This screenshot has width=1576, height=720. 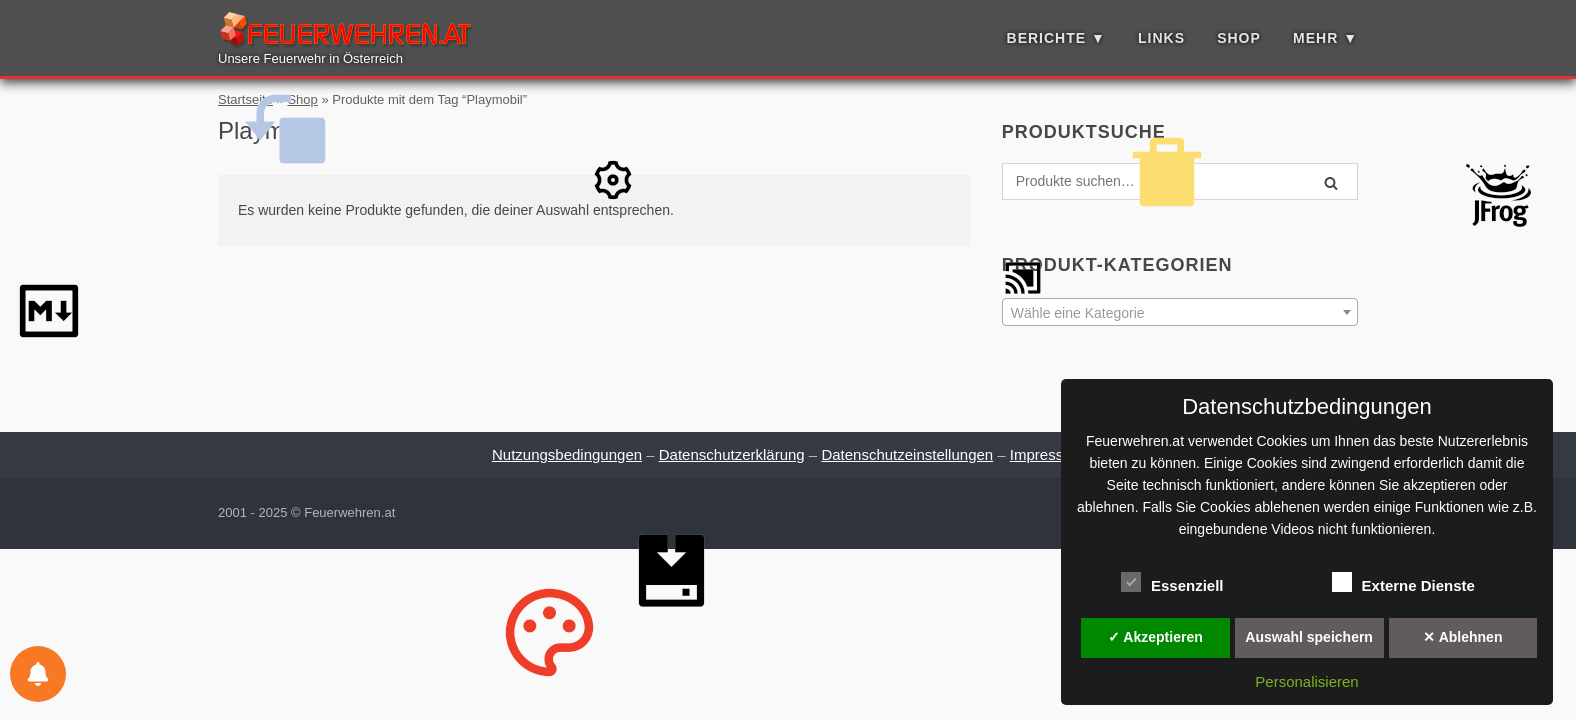 What do you see at coordinates (1023, 278) in the screenshot?
I see `cast your screen to a nearby device` at bounding box center [1023, 278].